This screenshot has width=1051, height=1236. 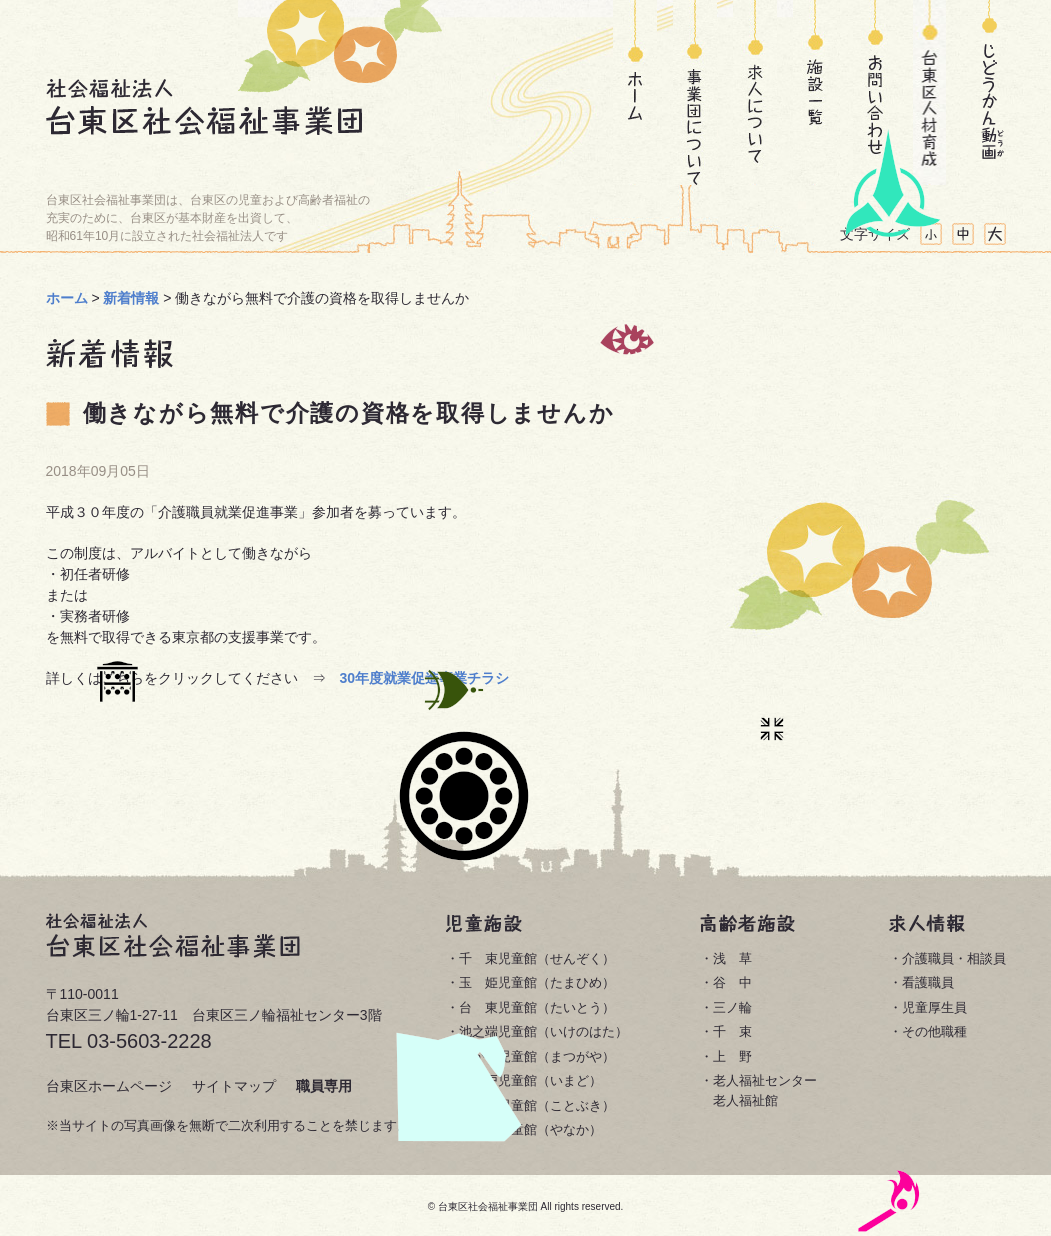 I want to click on indicates a special ability or enhanced vision power-up, so click(x=627, y=342).